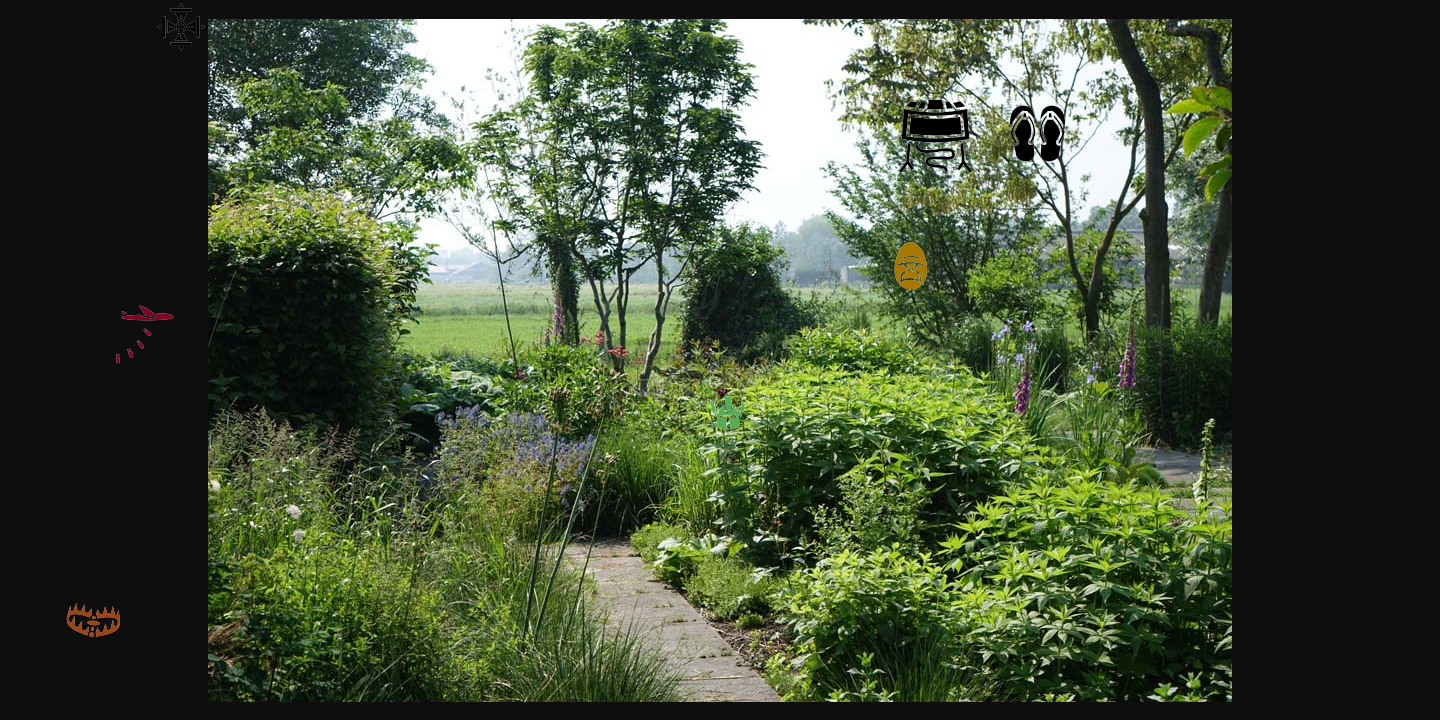 The image size is (1440, 720). What do you see at coordinates (144, 334) in the screenshot?
I see `activate area-of-effect attack ability` at bounding box center [144, 334].